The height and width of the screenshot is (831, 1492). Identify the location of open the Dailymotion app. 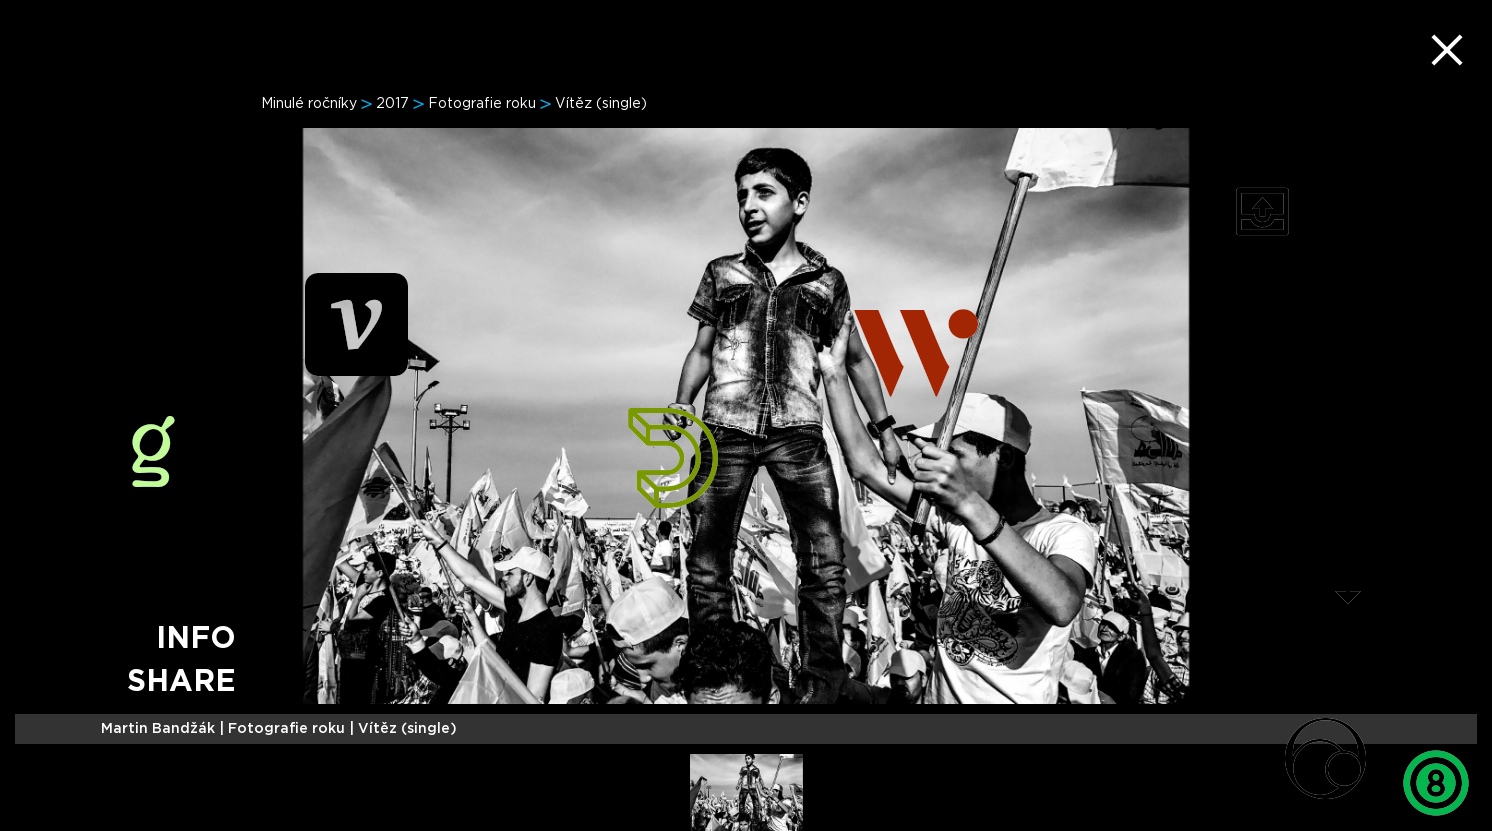
(673, 458).